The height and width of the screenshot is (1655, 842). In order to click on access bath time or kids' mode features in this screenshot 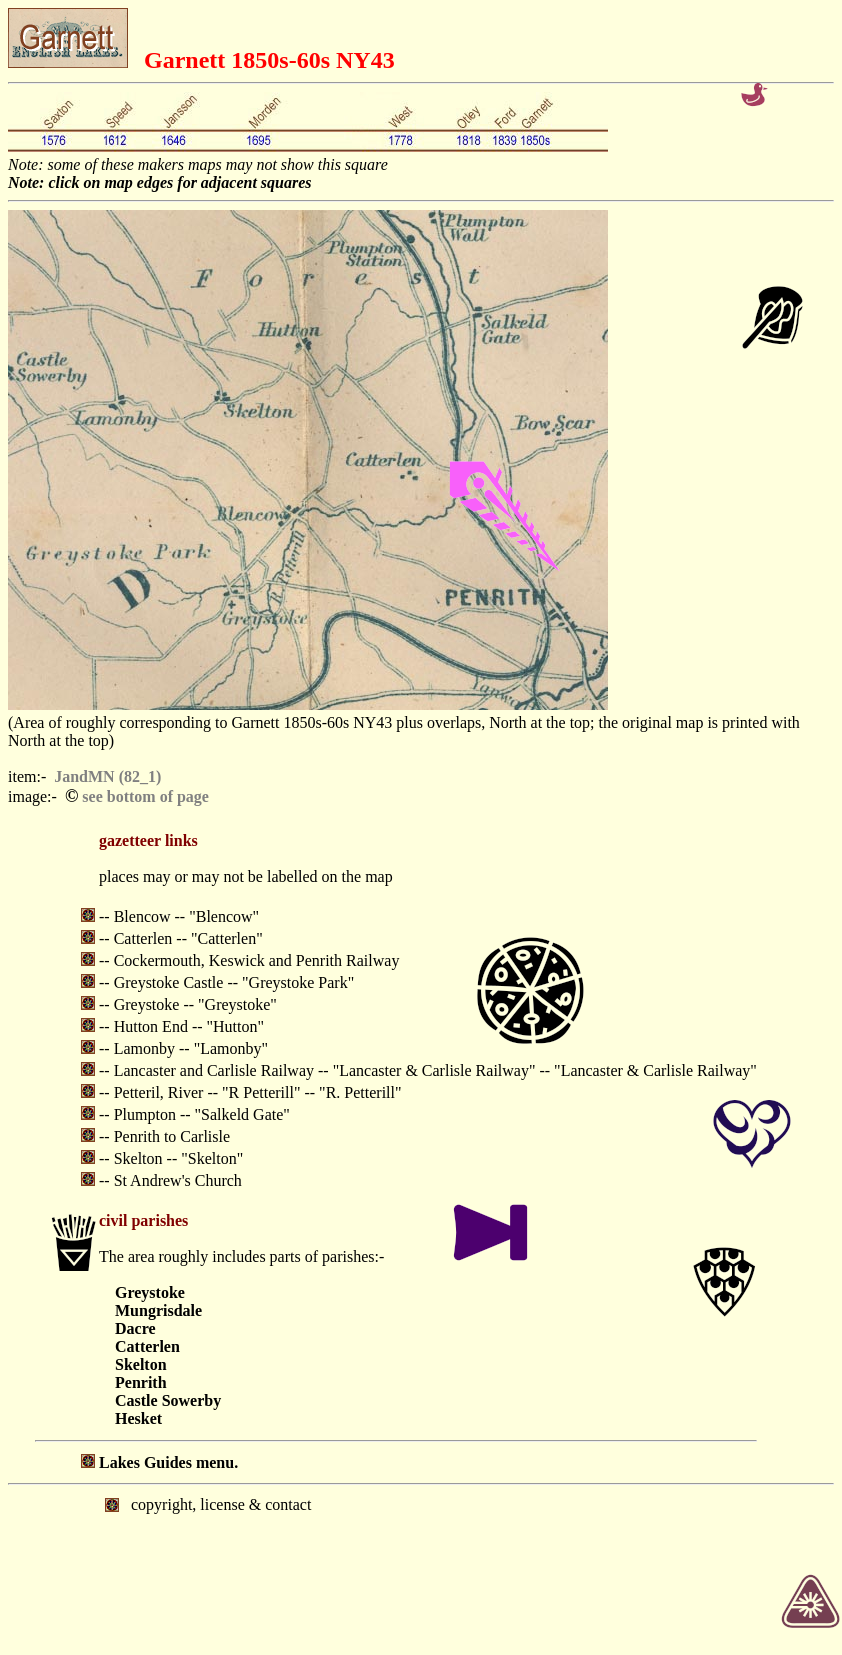, I will do `click(754, 94)`.